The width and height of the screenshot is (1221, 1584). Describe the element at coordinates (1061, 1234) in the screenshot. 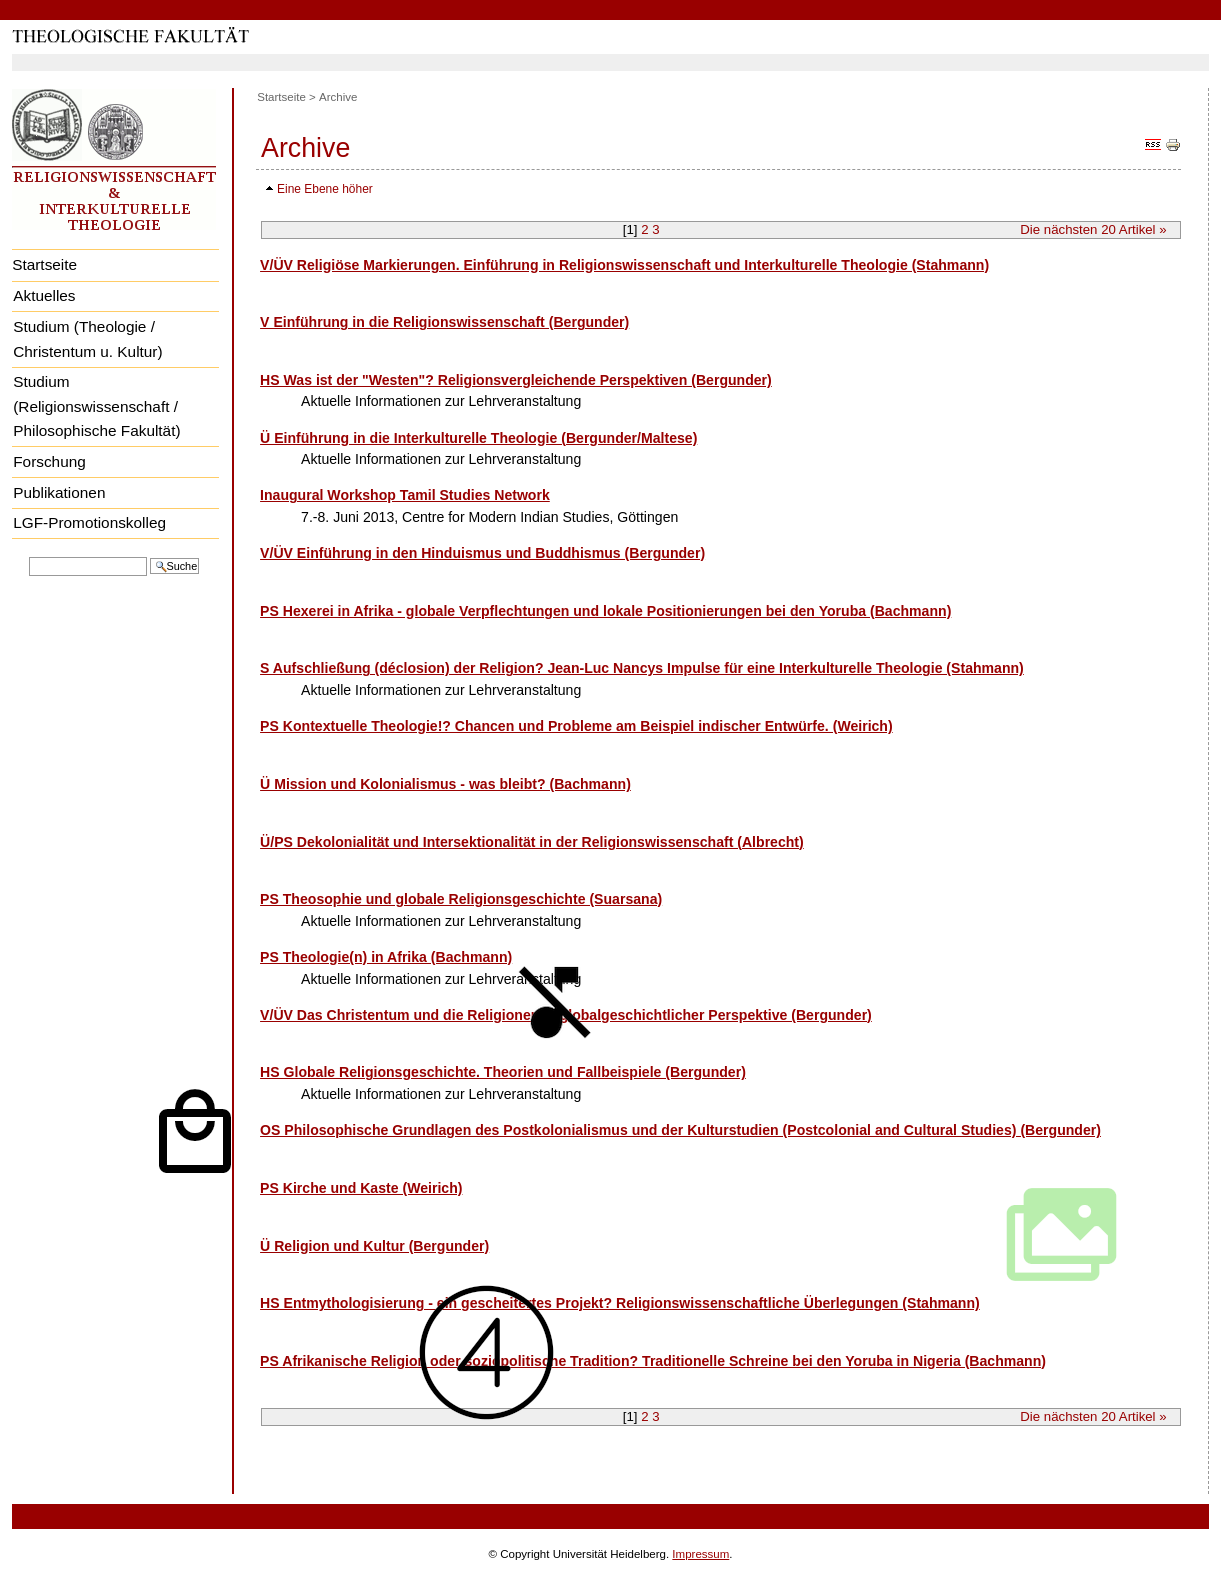

I see `view photo gallery or image library` at that location.